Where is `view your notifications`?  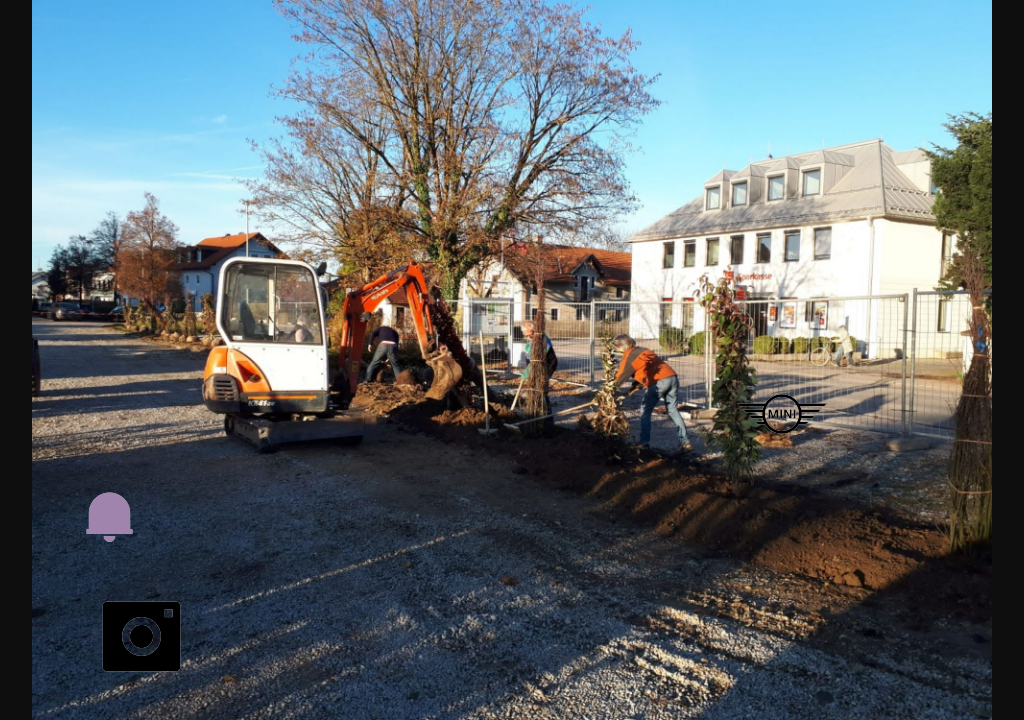
view your notifications is located at coordinates (109, 515).